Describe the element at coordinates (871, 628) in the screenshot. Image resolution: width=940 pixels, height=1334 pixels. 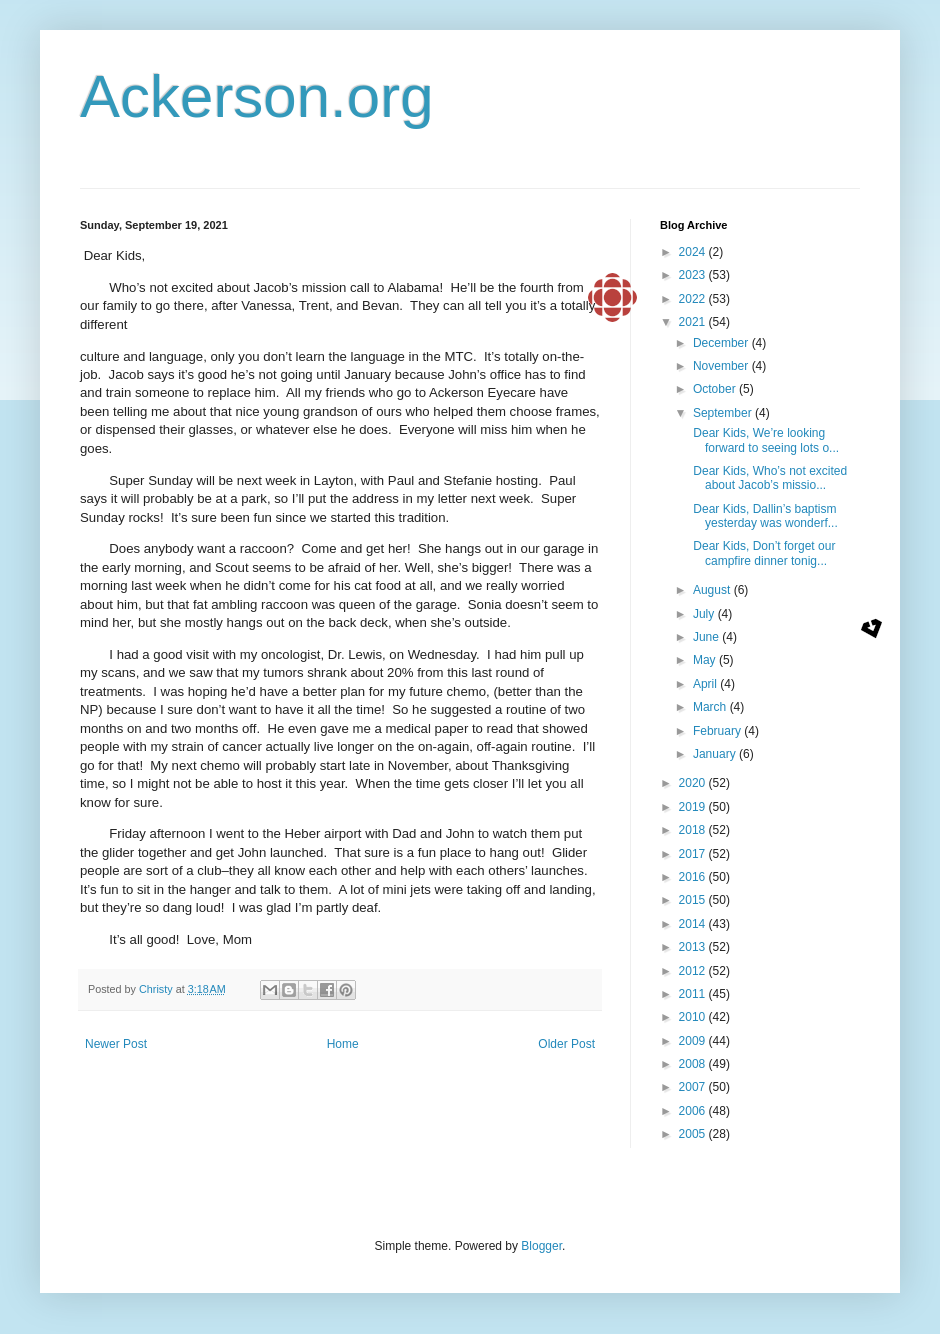
I see `open obtainium app` at that location.